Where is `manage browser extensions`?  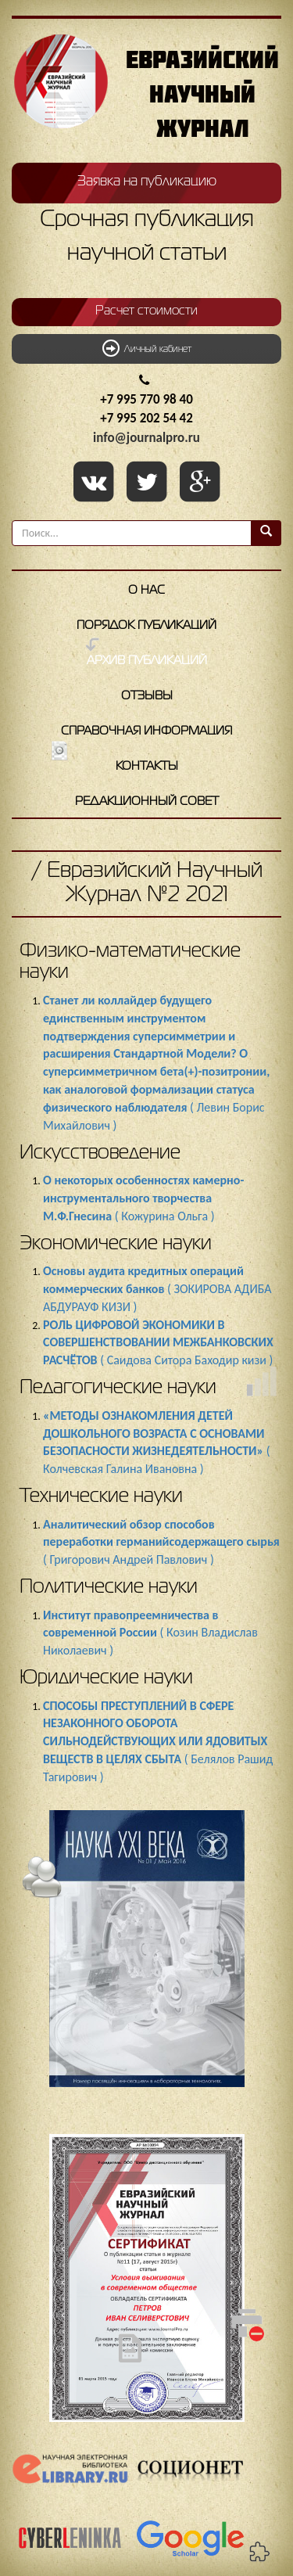 manage browser extensions is located at coordinates (259, 2552).